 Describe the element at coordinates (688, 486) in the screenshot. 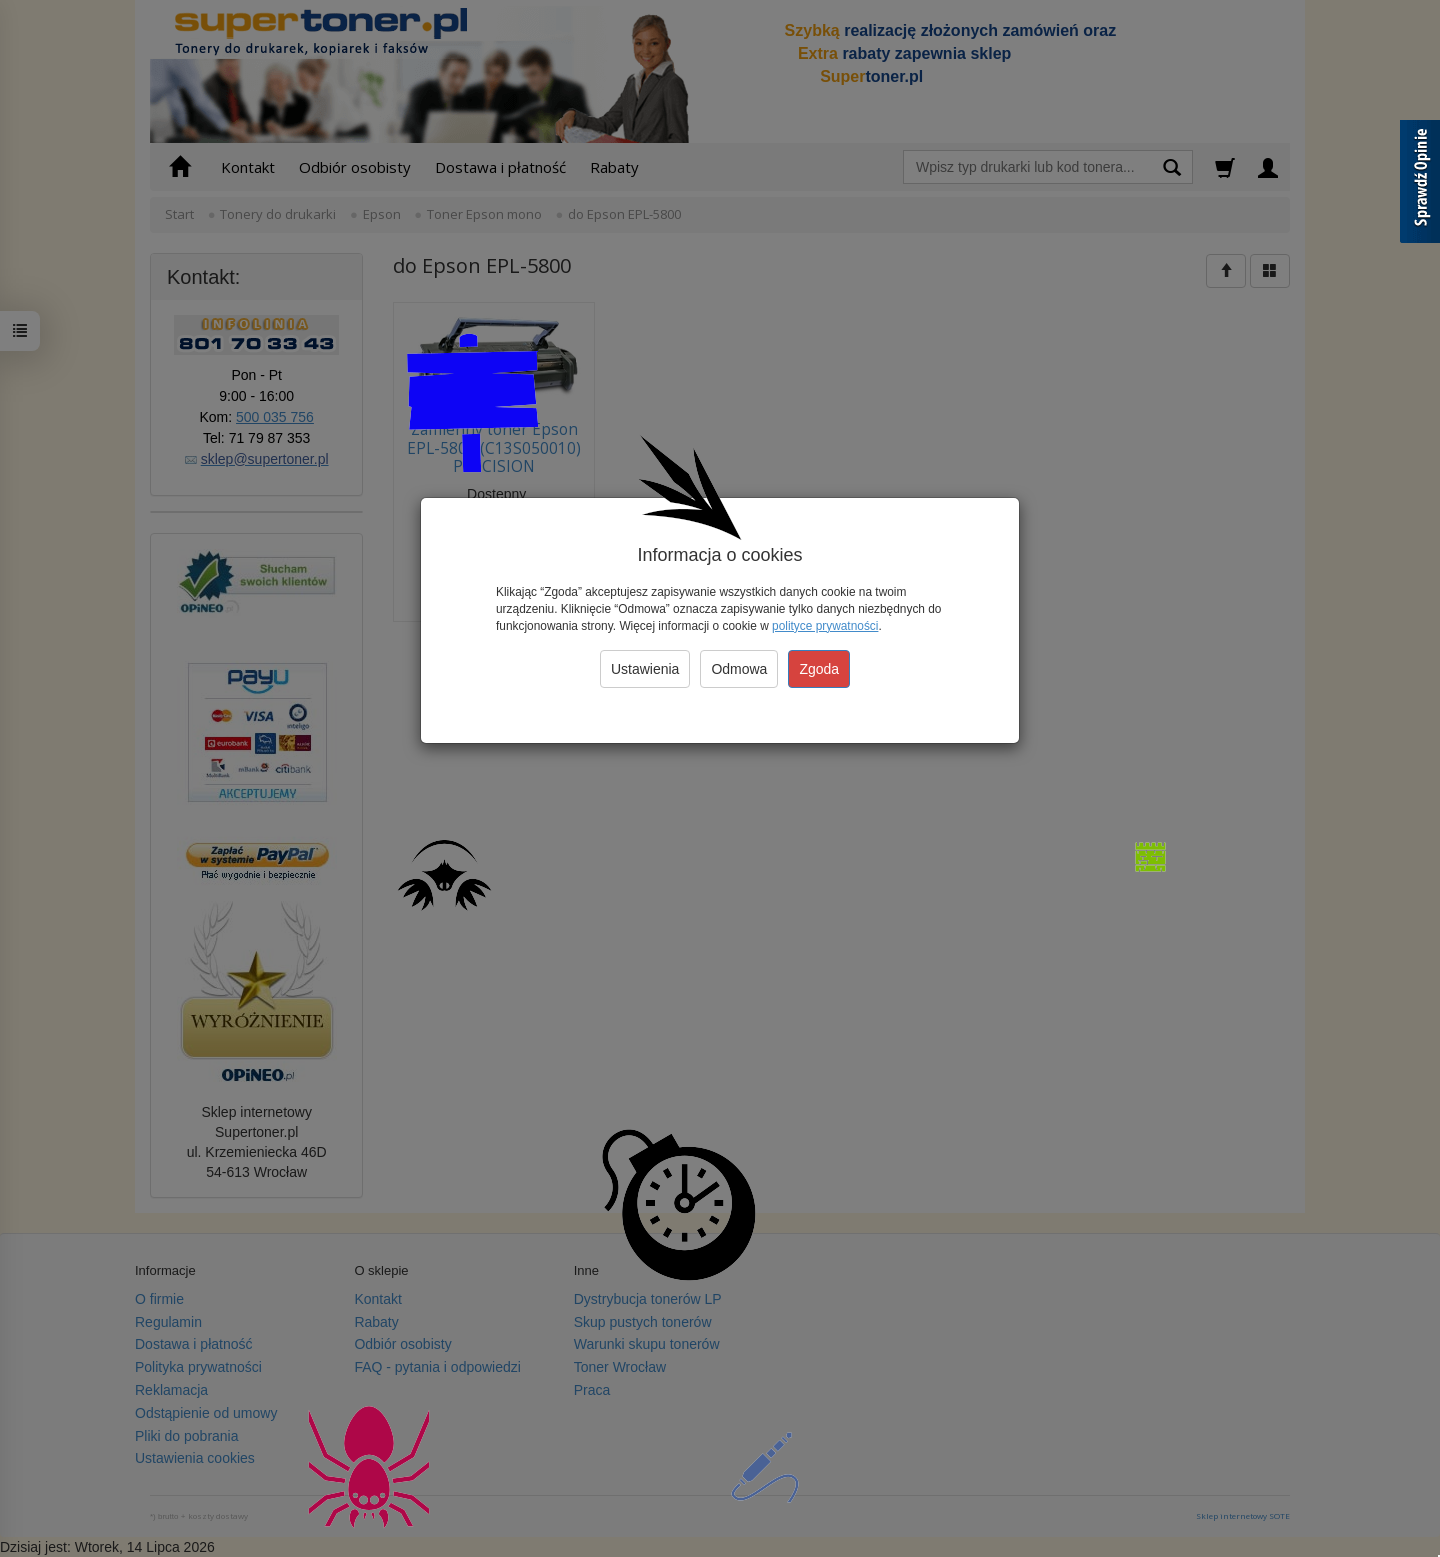

I see `equip or select paper arrows as ammunition` at that location.